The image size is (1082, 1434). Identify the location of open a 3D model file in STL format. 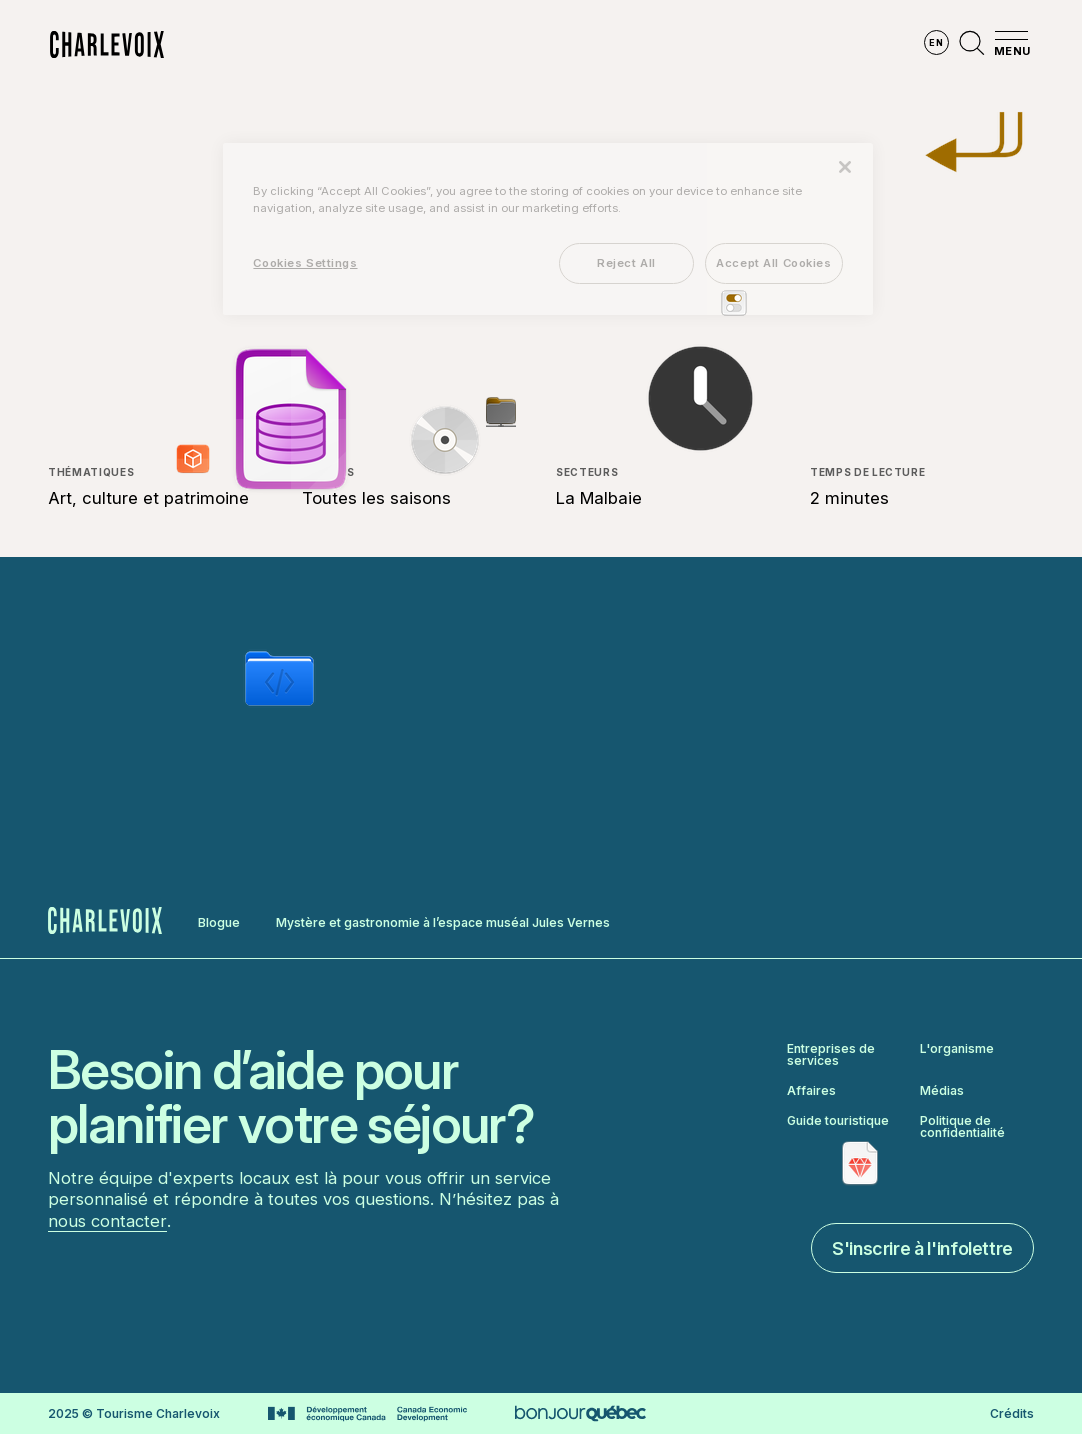
(193, 458).